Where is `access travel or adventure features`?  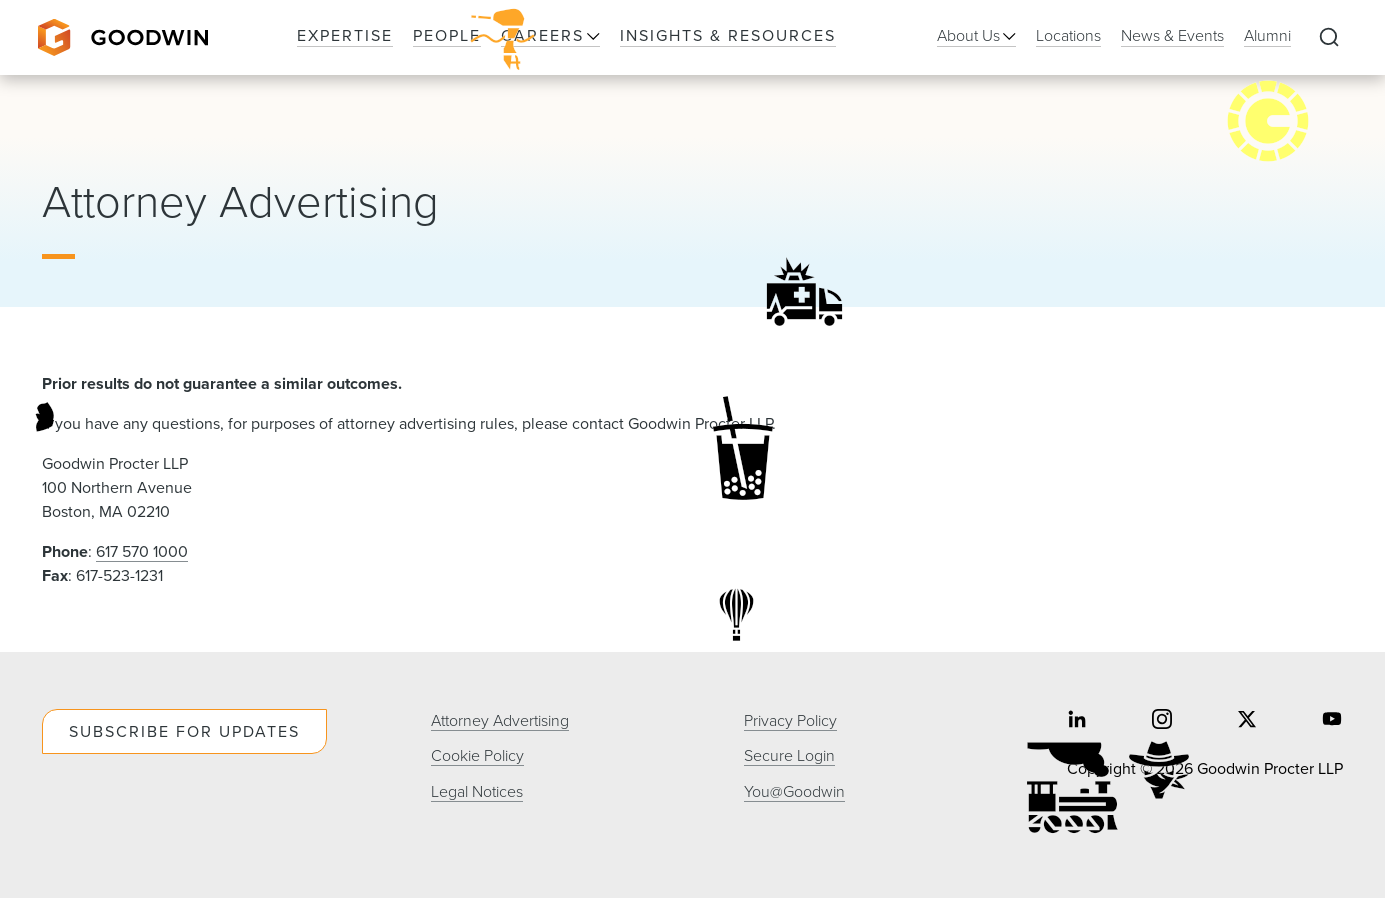
access travel or adventure features is located at coordinates (736, 614).